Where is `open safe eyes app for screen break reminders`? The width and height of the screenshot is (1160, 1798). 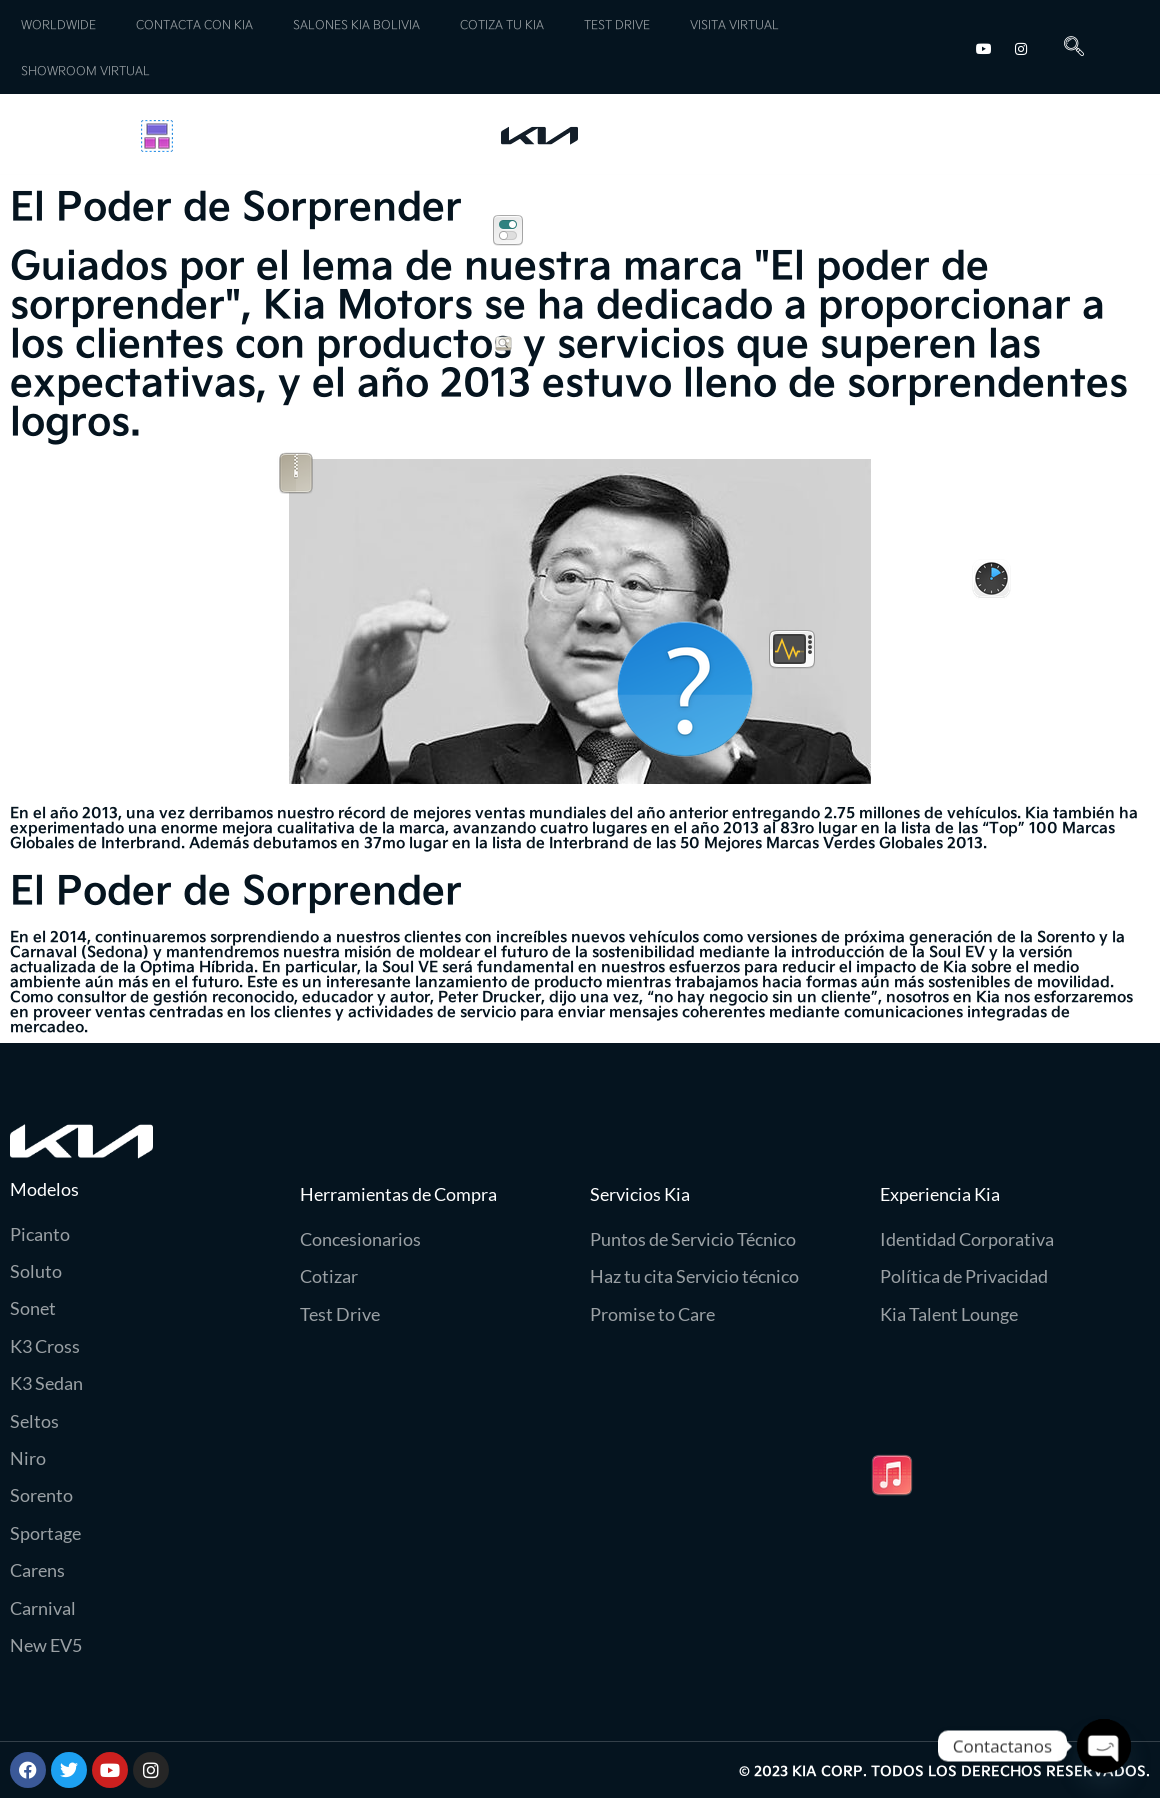
open safe eyes app for screen break reminders is located at coordinates (991, 578).